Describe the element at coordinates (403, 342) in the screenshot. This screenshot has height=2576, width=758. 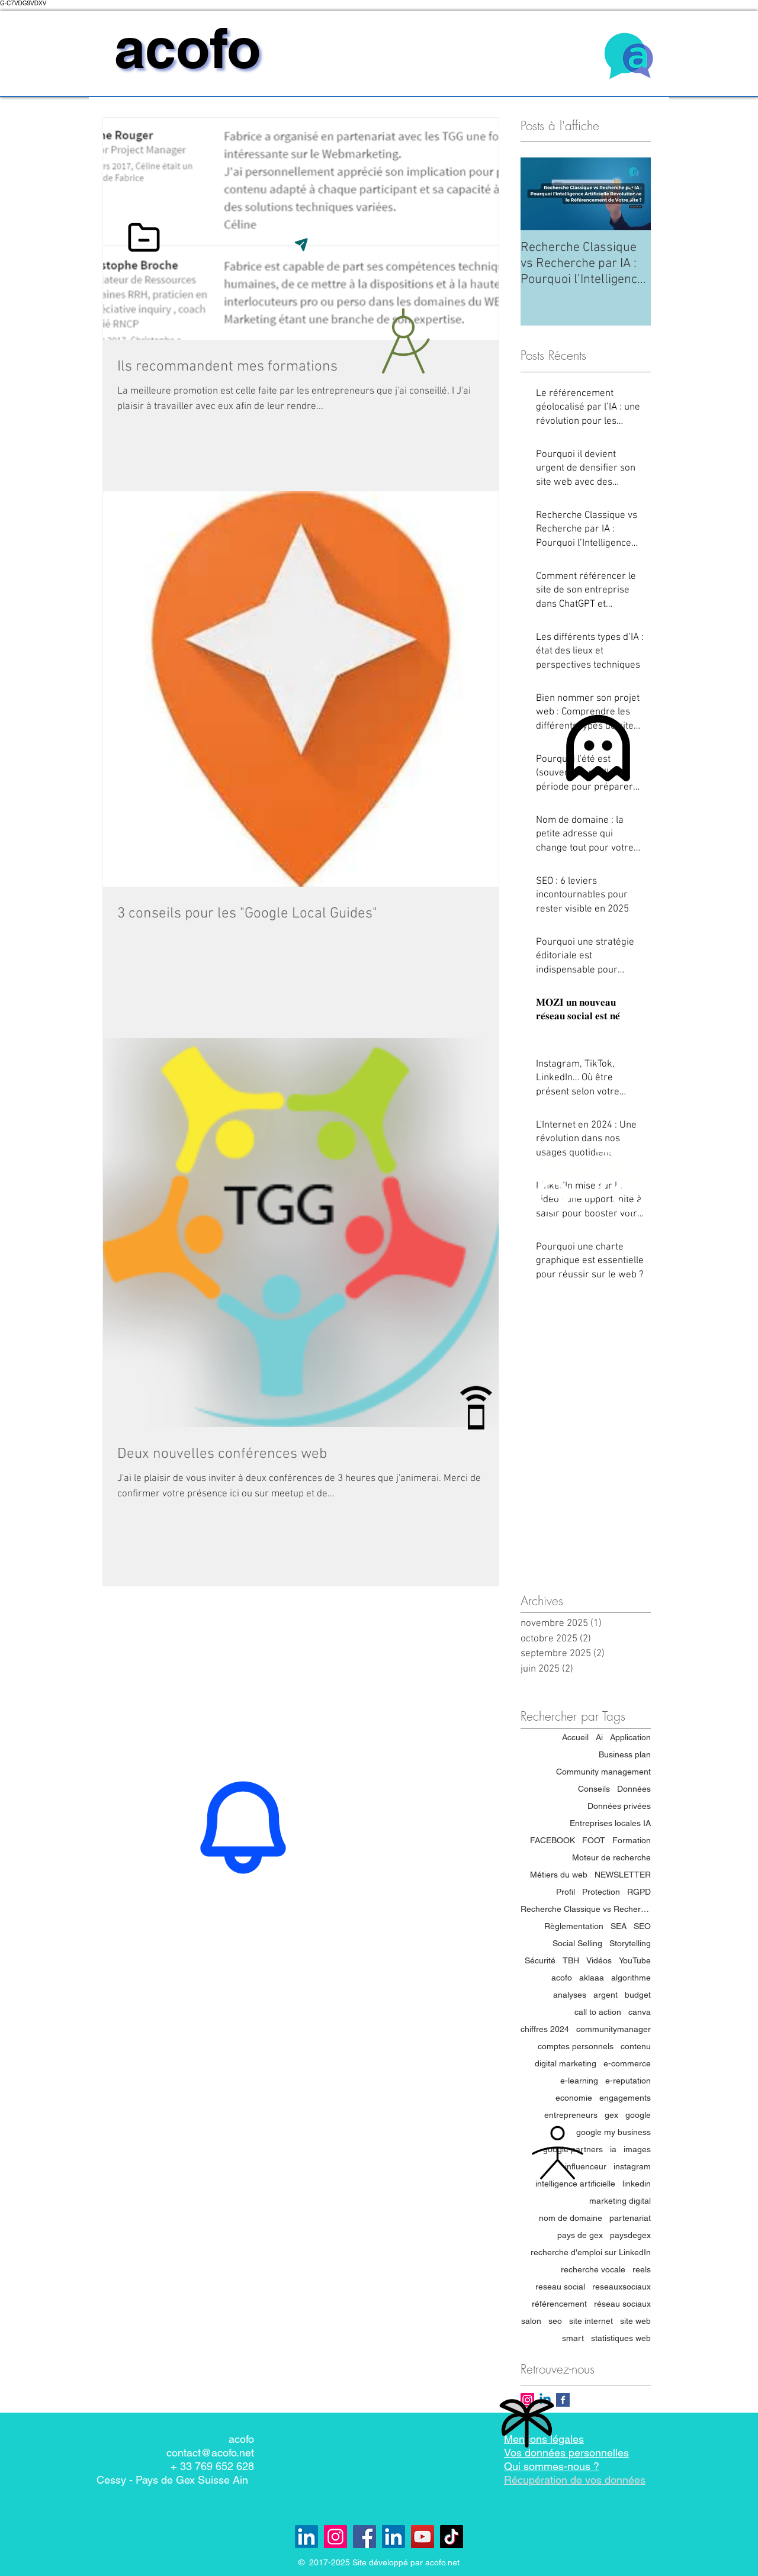
I see `access drawing or drafting tools` at that location.